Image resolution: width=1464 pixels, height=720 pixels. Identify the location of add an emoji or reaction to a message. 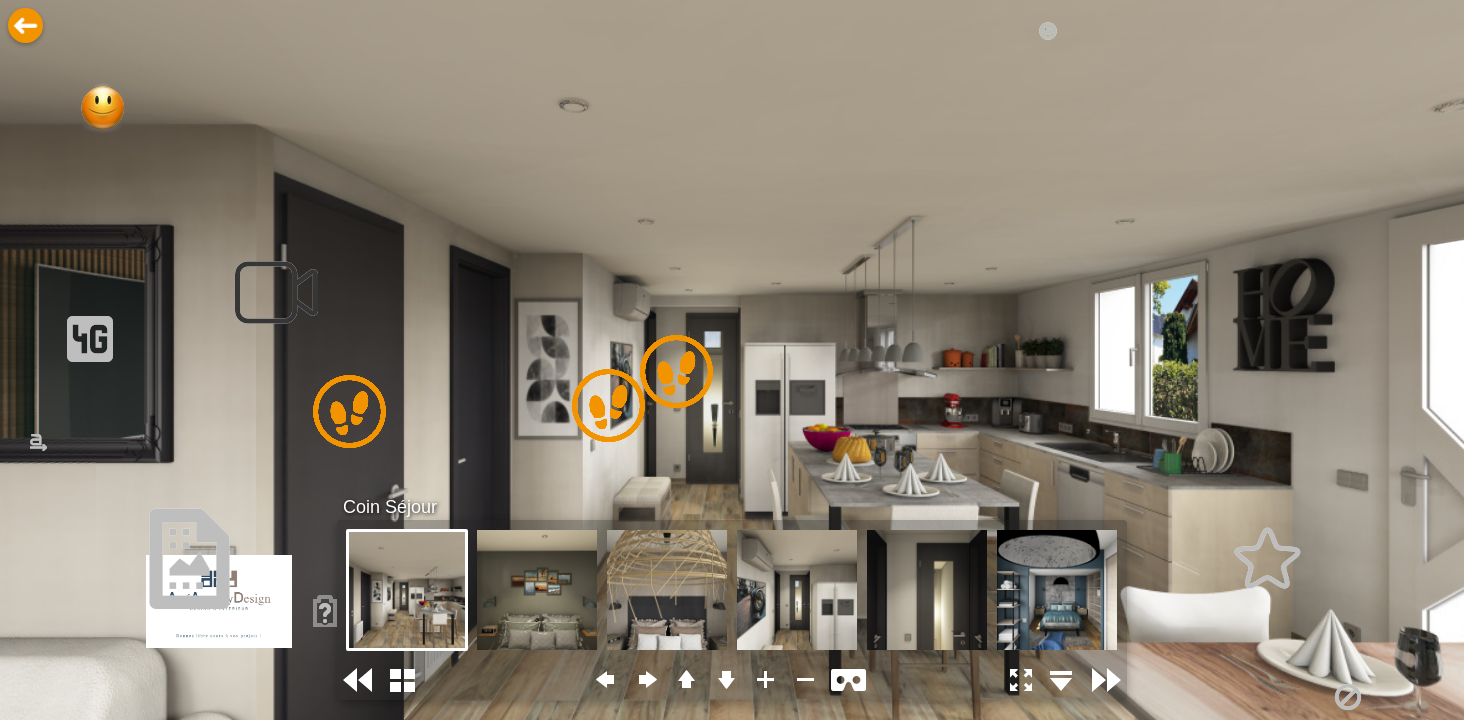
(103, 110).